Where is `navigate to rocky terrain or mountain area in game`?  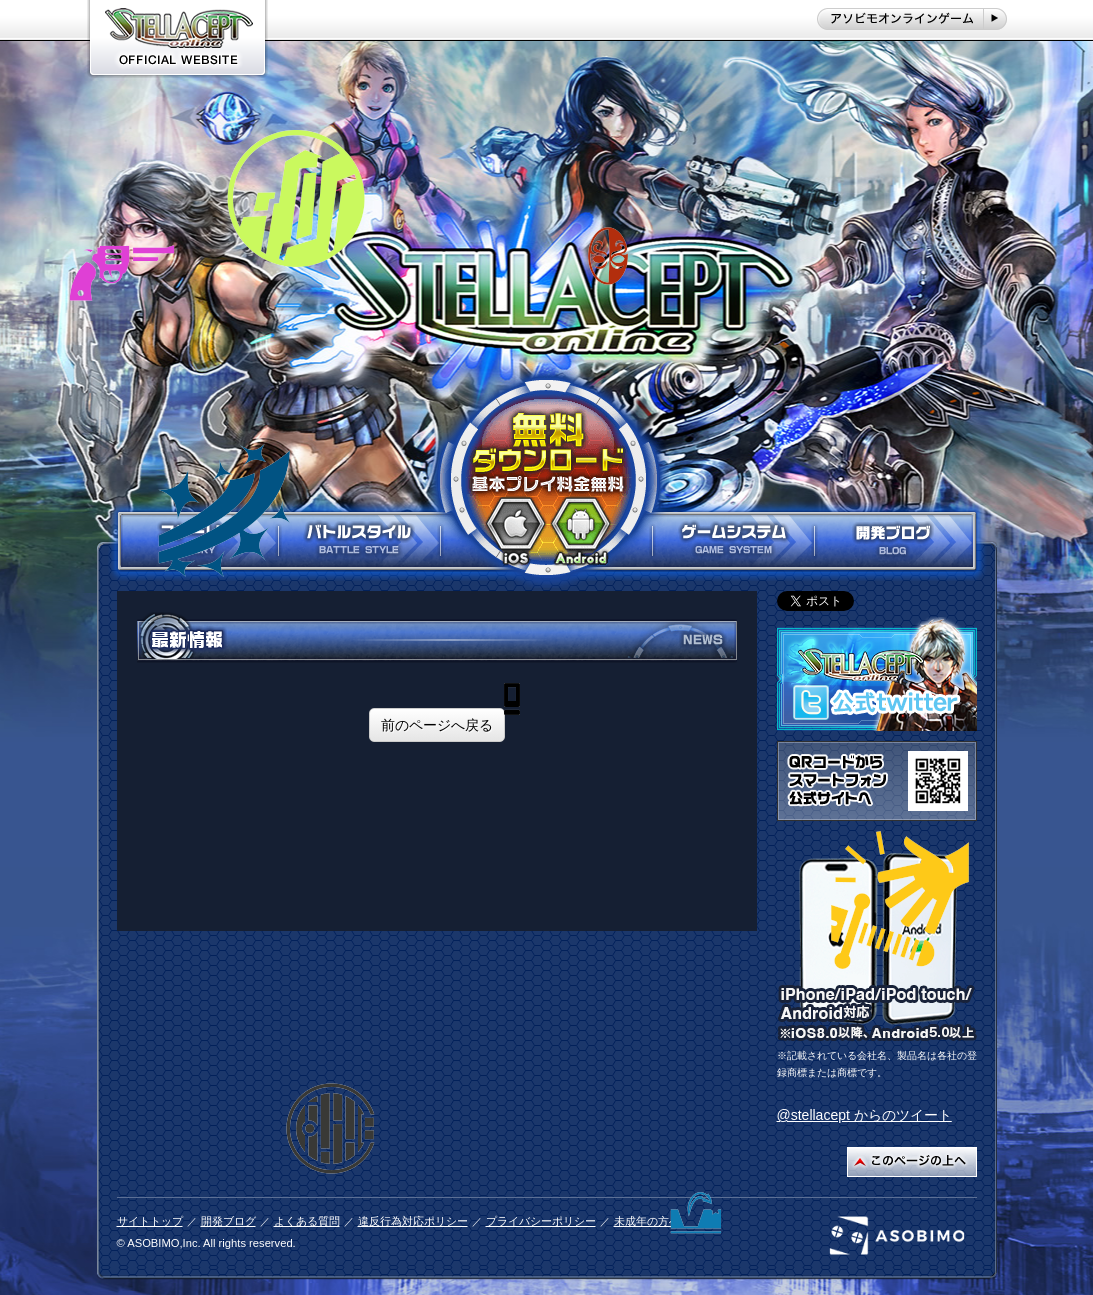
navigate to rocky terrain or mountain area in game is located at coordinates (296, 198).